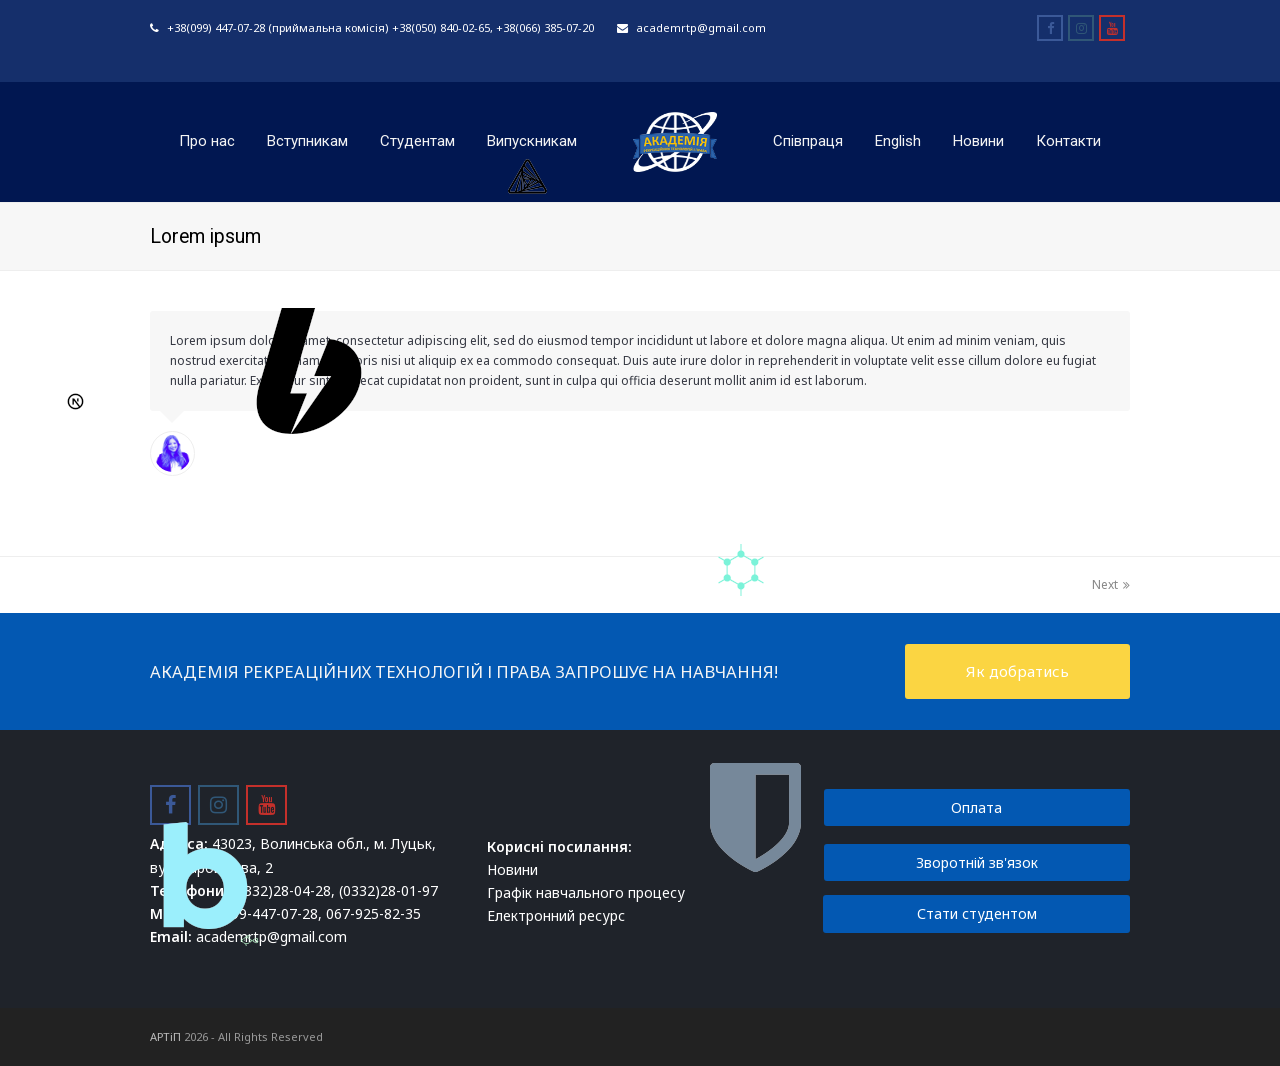  What do you see at coordinates (75, 401) in the screenshot?
I see `Next.js framework logo` at bounding box center [75, 401].